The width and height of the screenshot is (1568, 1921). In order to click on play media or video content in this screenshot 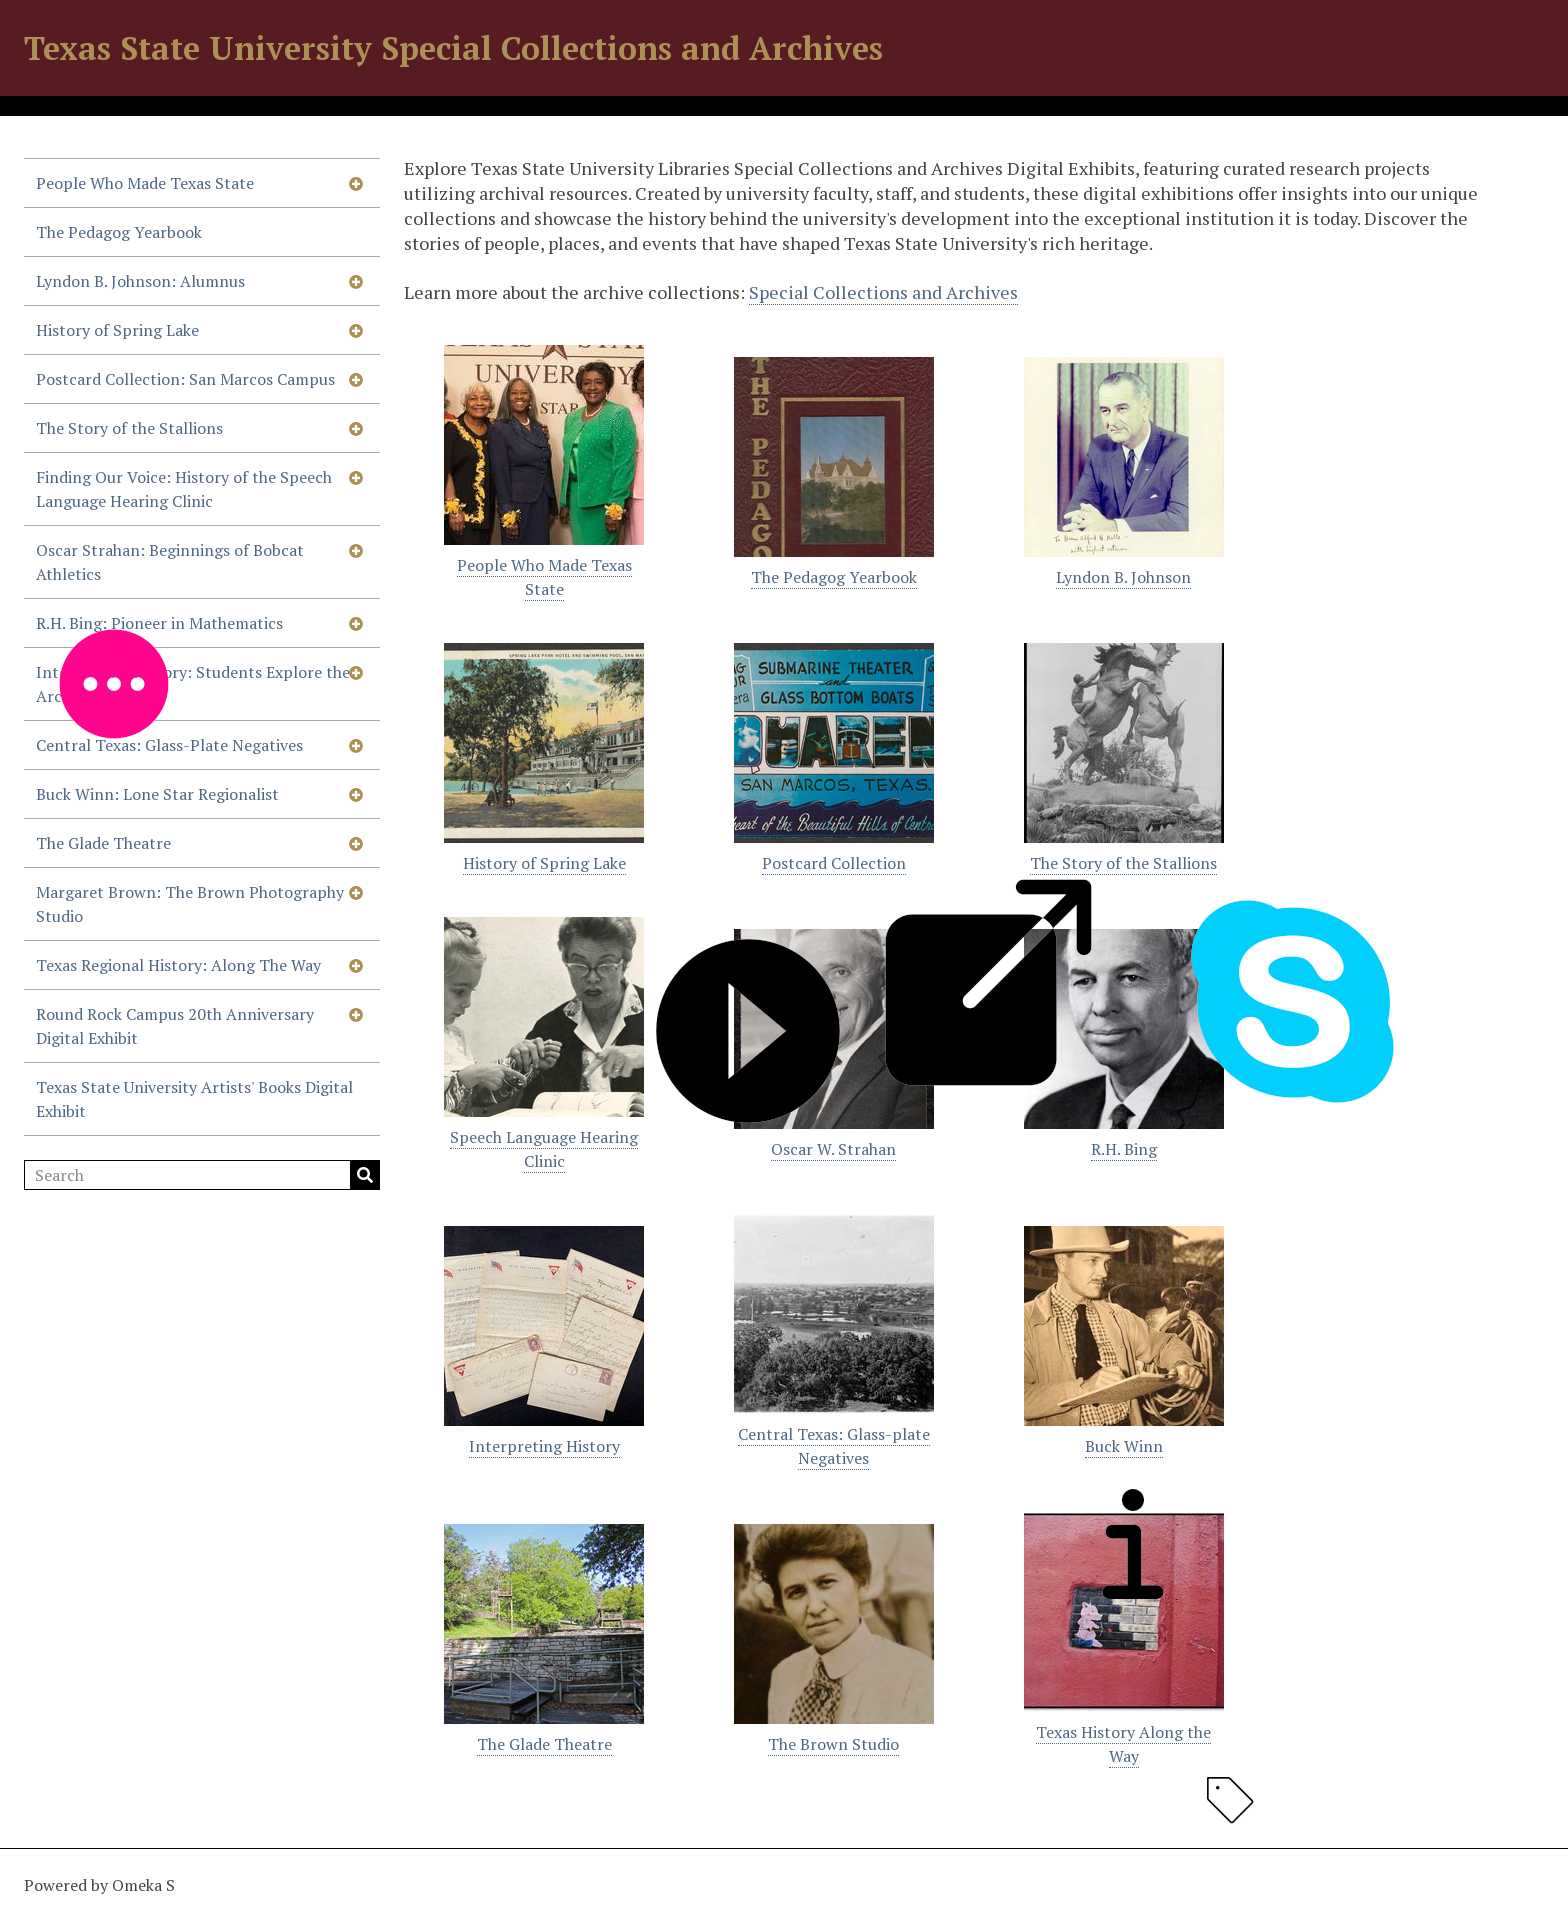, I will do `click(748, 1031)`.